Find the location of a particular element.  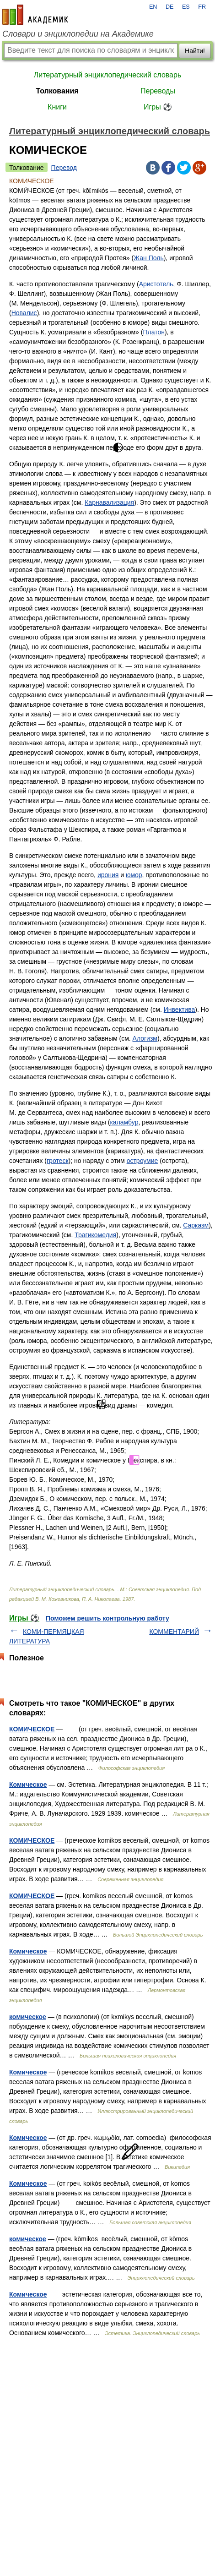

clone a repository is located at coordinates (101, 1404).